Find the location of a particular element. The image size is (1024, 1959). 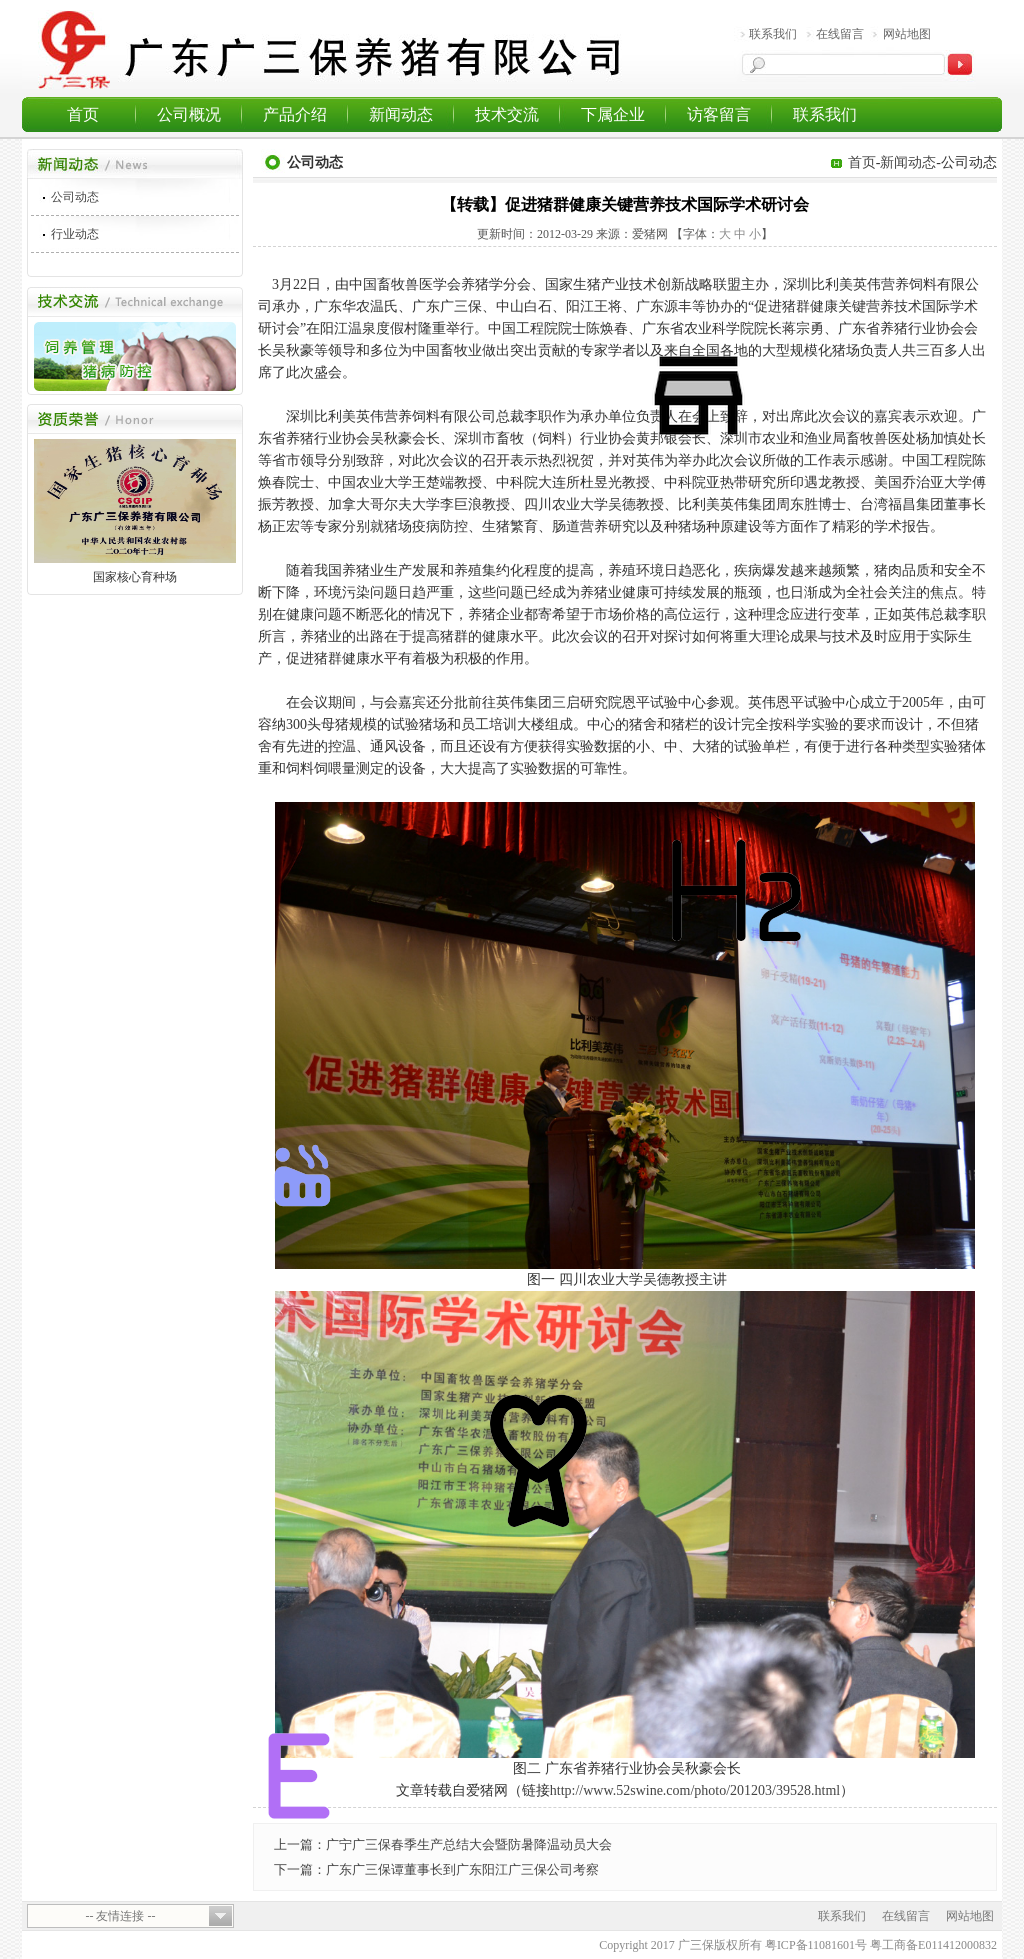

the letter "e" icon, typically used for alphabetical indexing or text formatting is located at coordinates (299, 1776).